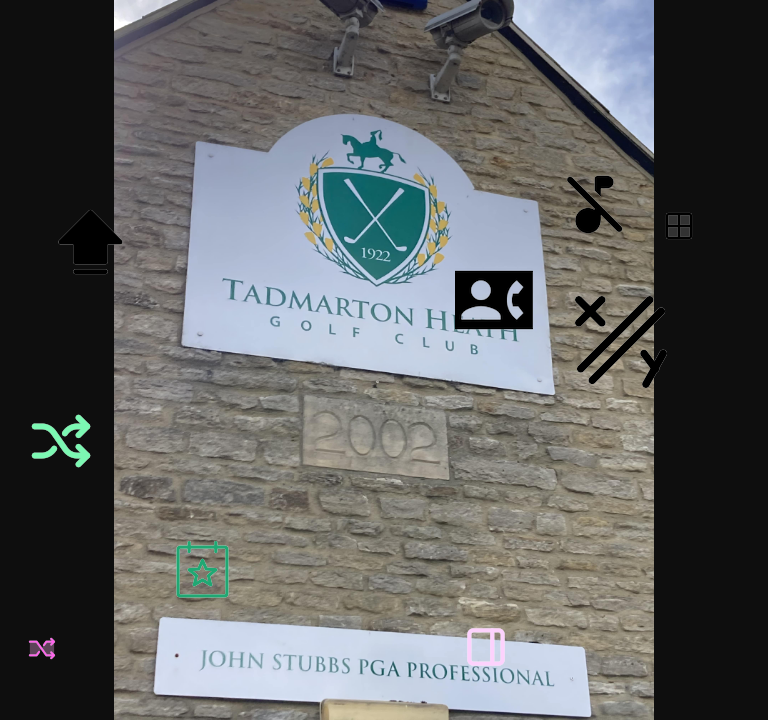 The height and width of the screenshot is (720, 768). I want to click on upload a file or document, so click(90, 244).